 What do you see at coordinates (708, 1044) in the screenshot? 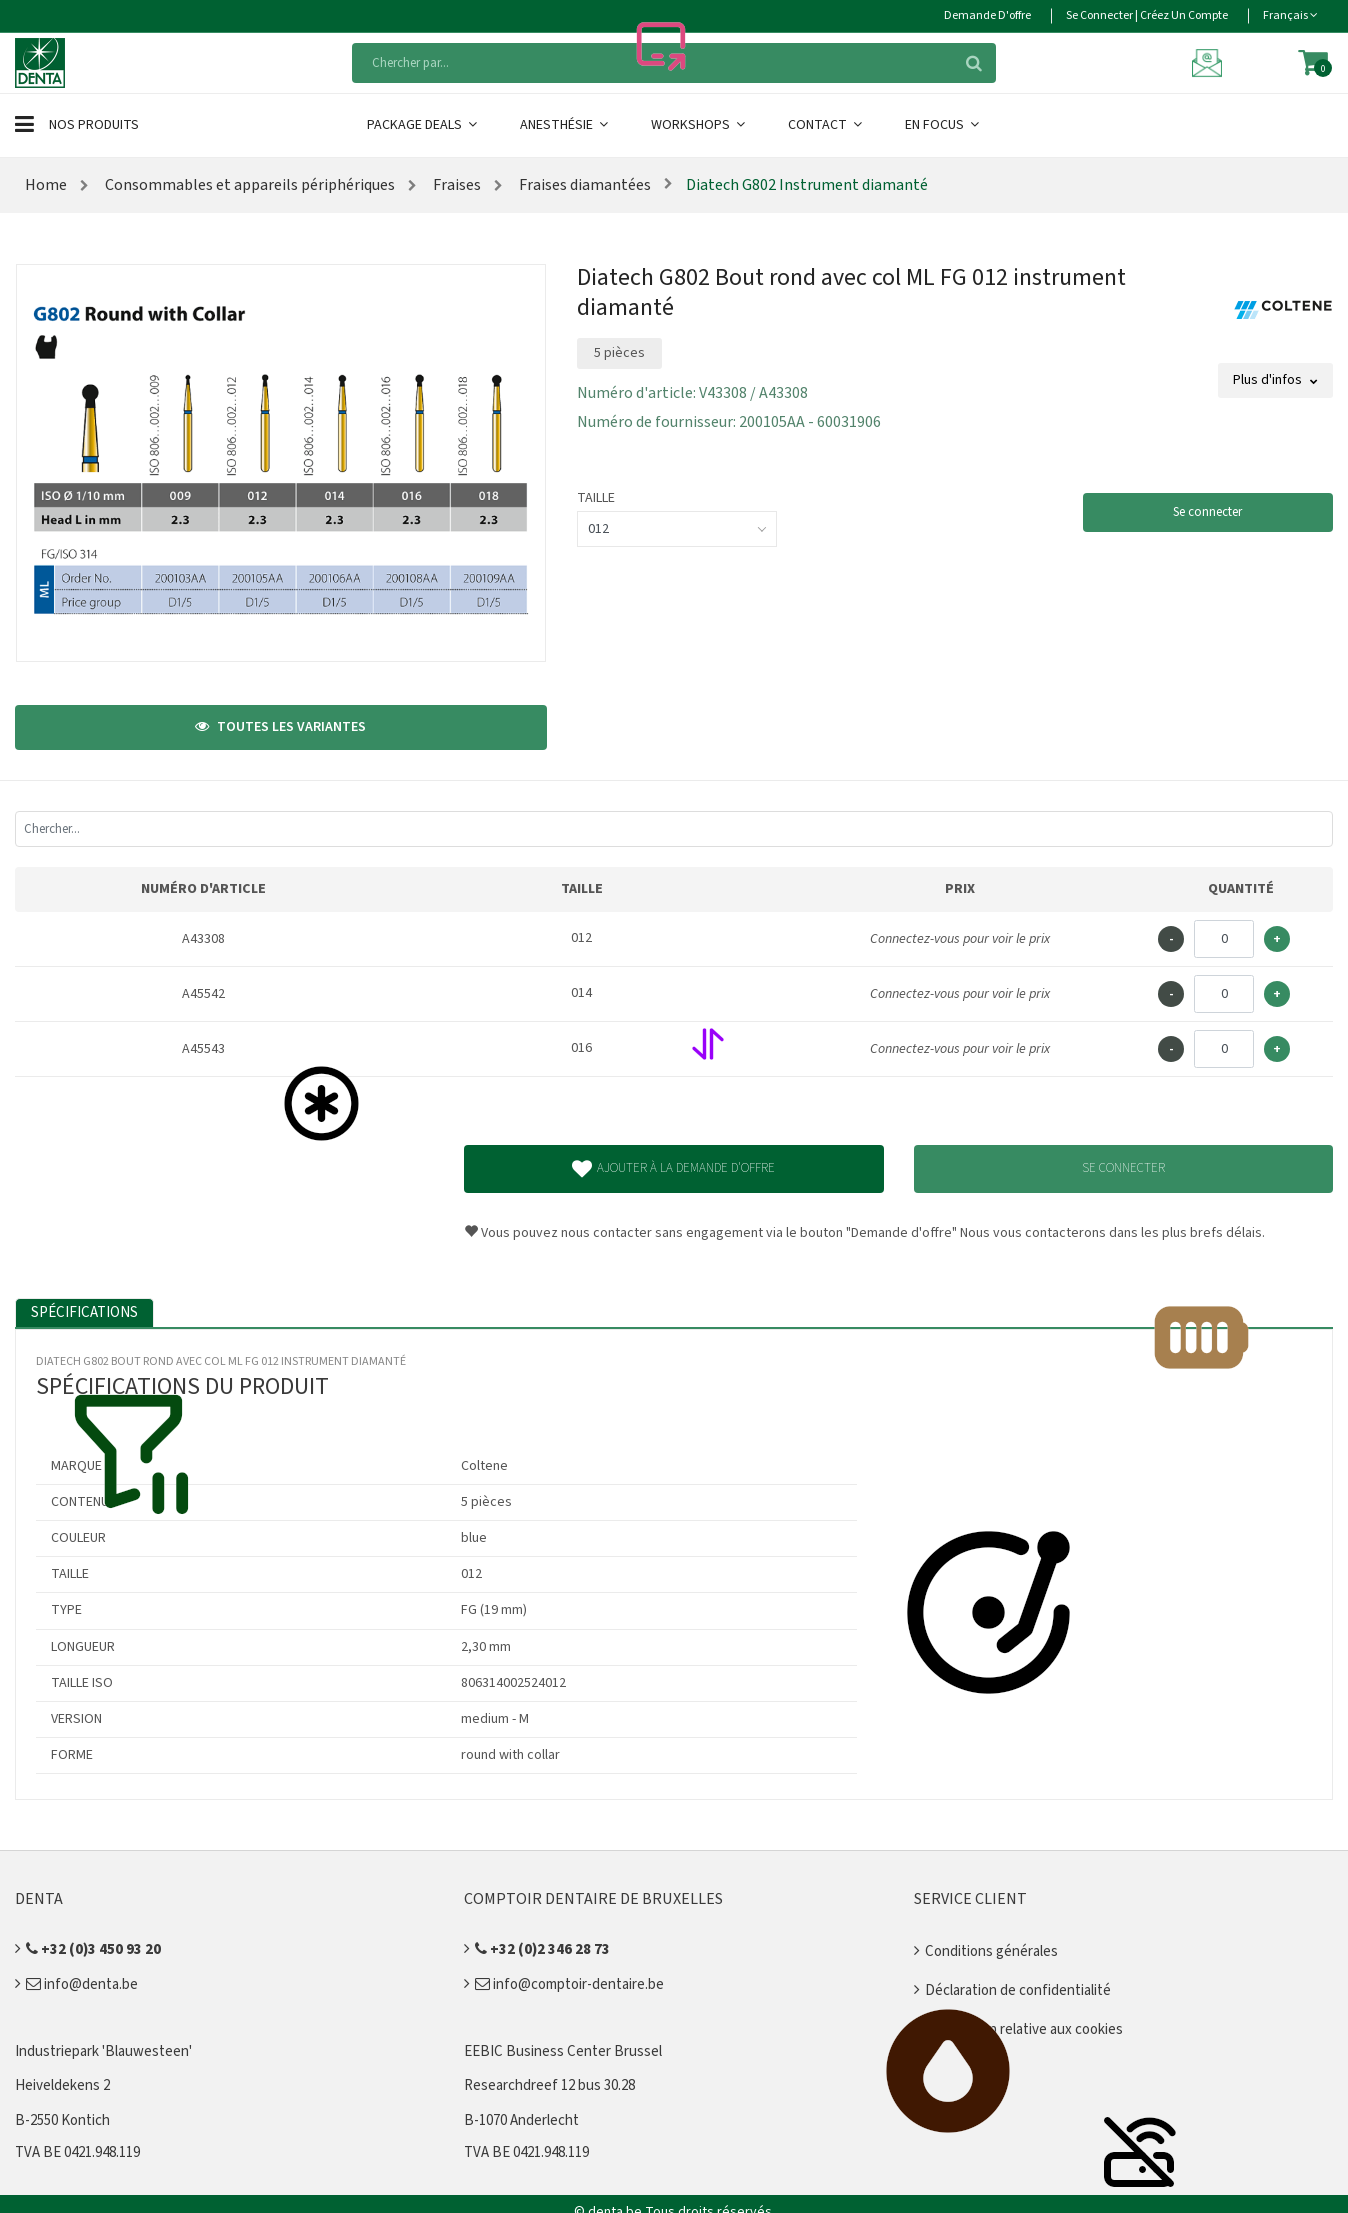
I see `transfer data between devices` at bounding box center [708, 1044].